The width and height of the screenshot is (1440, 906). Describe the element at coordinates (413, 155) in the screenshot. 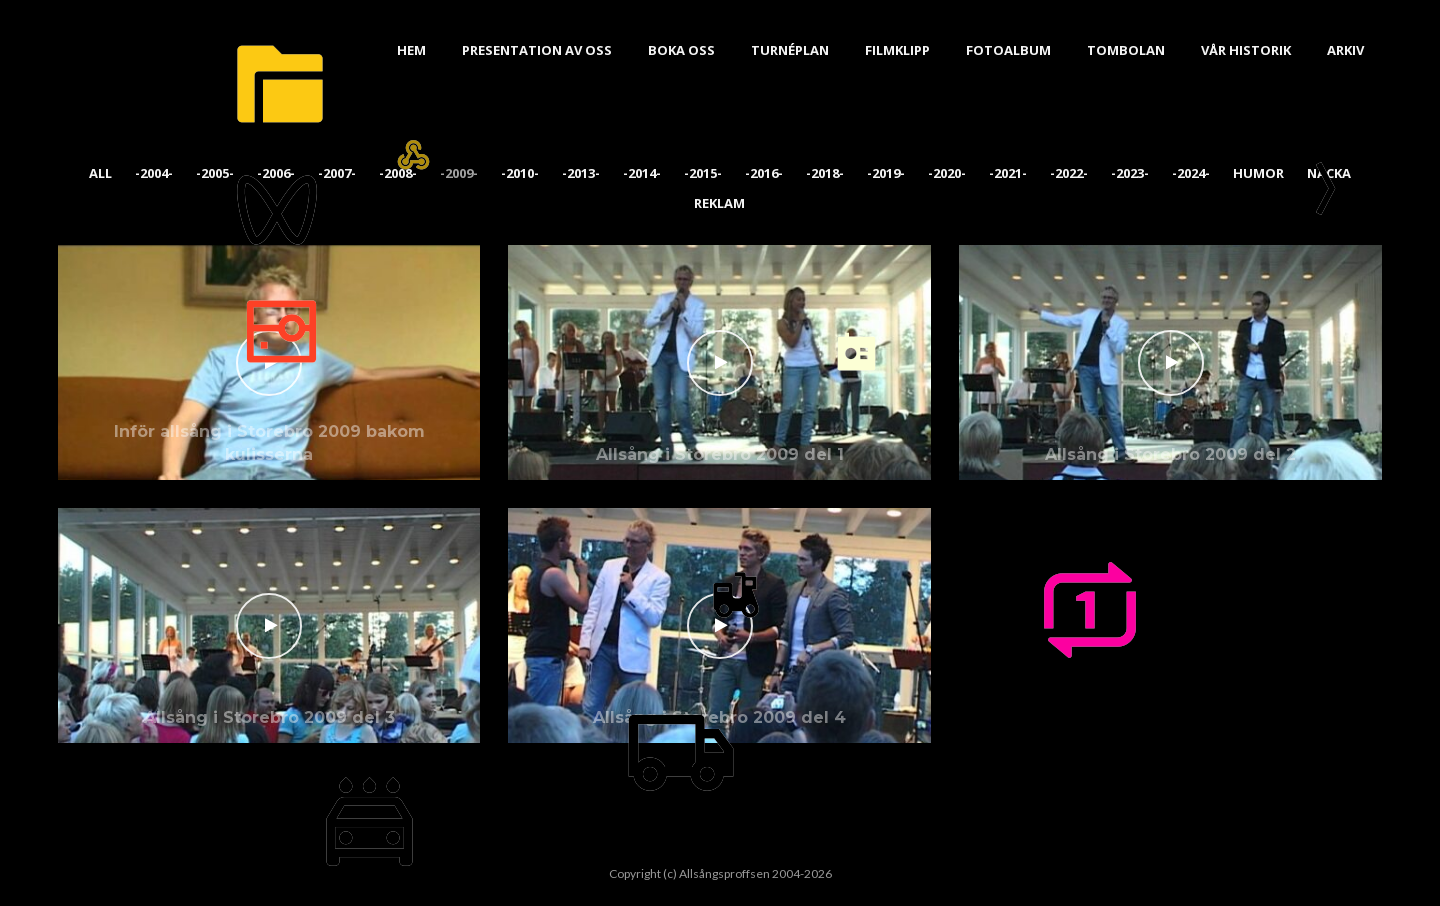

I see `configure webhook integrations` at that location.